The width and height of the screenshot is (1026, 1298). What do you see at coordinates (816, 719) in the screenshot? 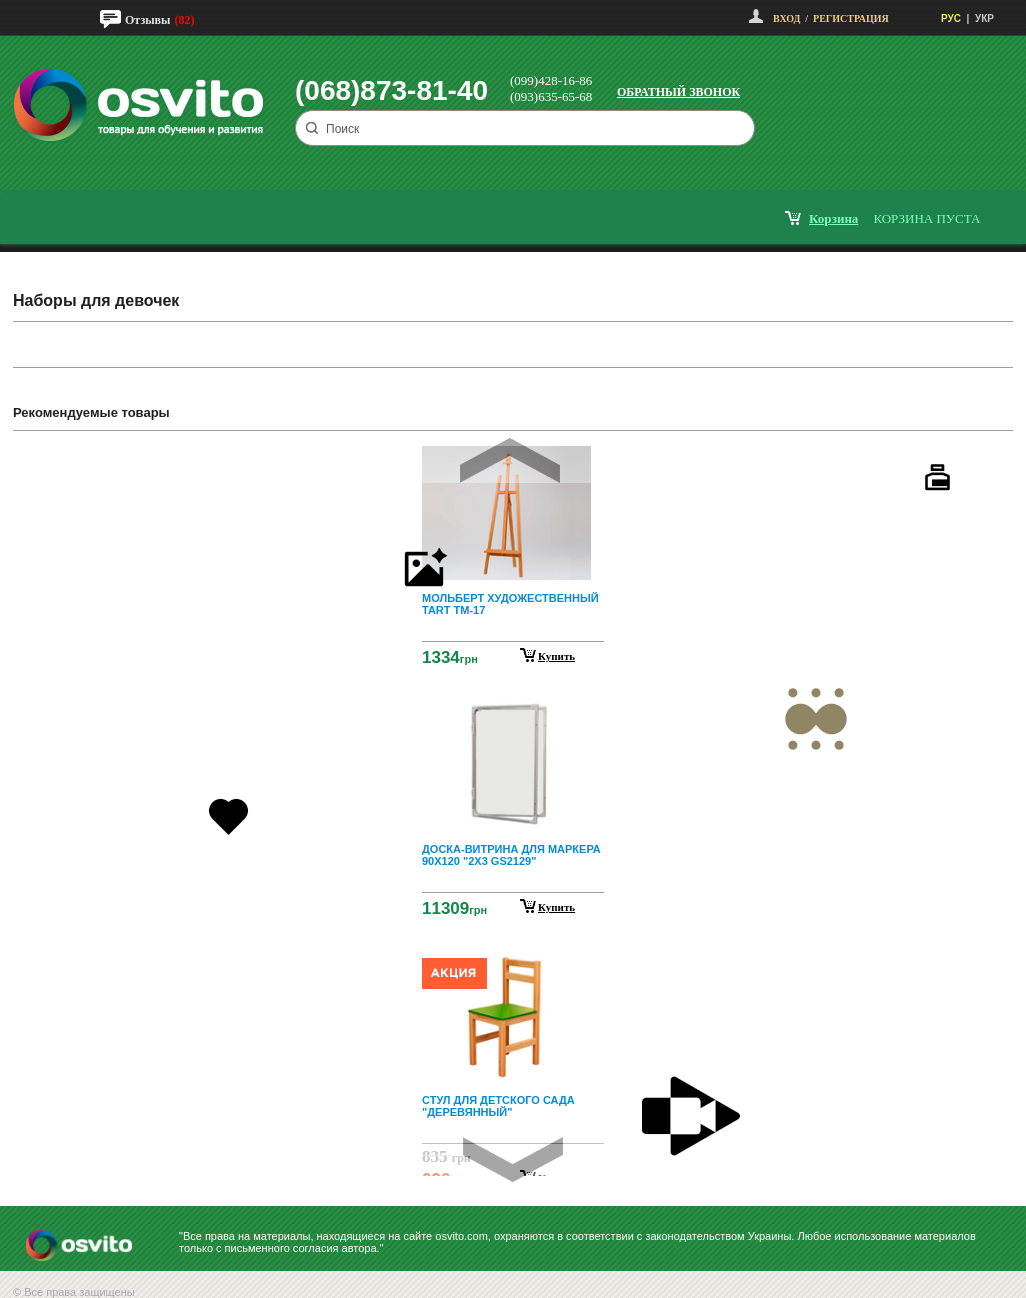
I see `indicates hazy or foggy weather conditions` at bounding box center [816, 719].